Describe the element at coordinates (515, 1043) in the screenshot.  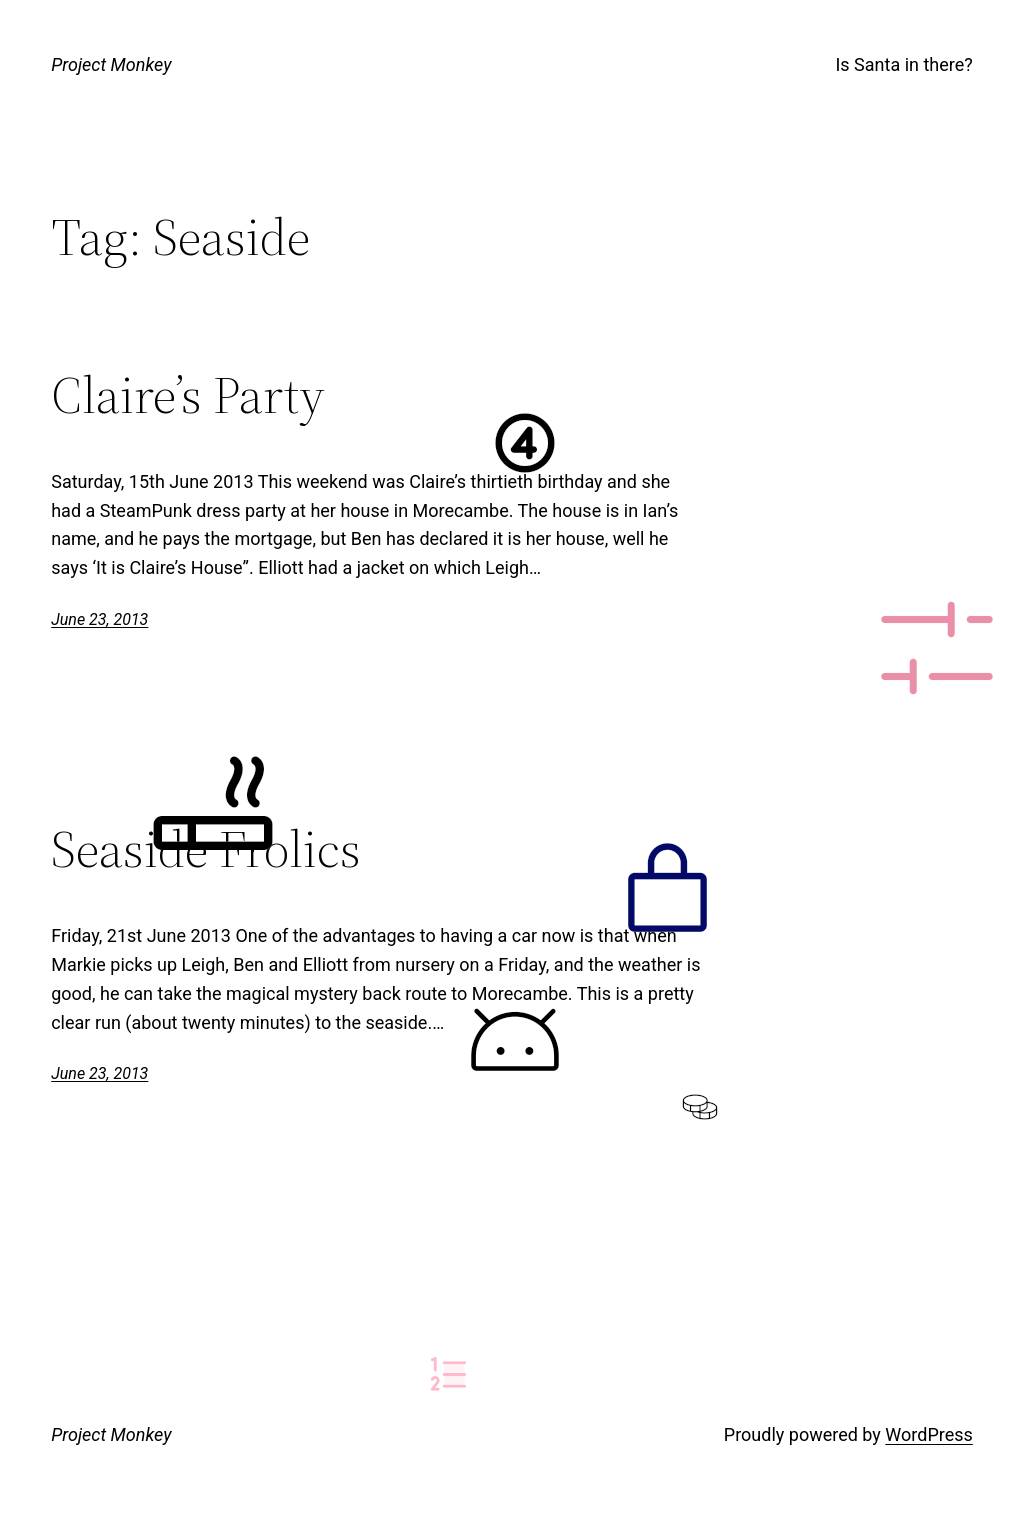
I see `android device or platform indicator` at that location.